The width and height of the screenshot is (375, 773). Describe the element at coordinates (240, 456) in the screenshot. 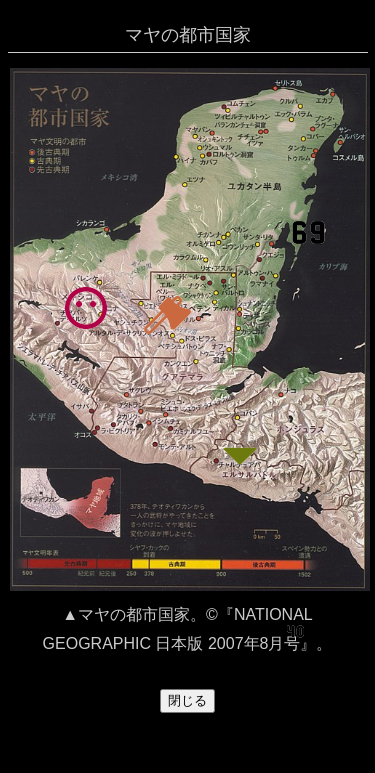

I see `expand a dropdown menu or list` at that location.